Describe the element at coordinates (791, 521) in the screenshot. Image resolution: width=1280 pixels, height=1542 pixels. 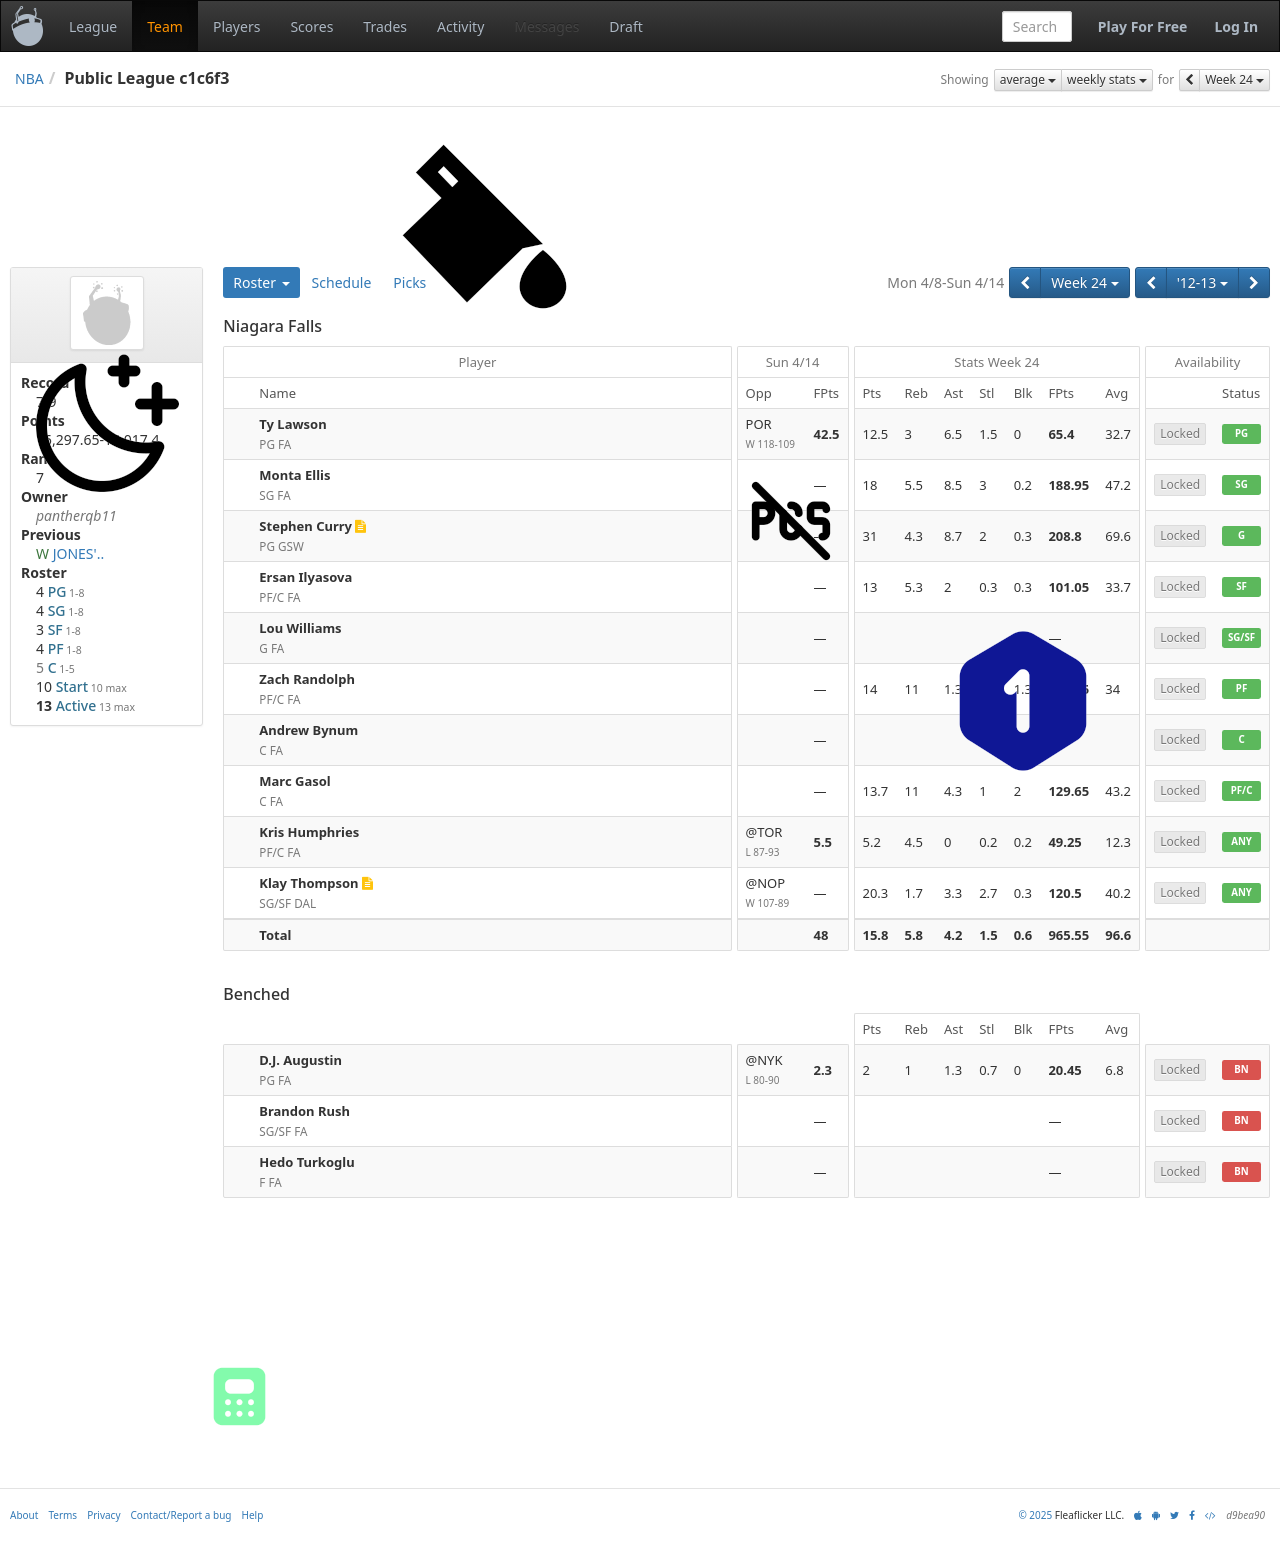
I see `http post request disabled or unavailable` at that location.